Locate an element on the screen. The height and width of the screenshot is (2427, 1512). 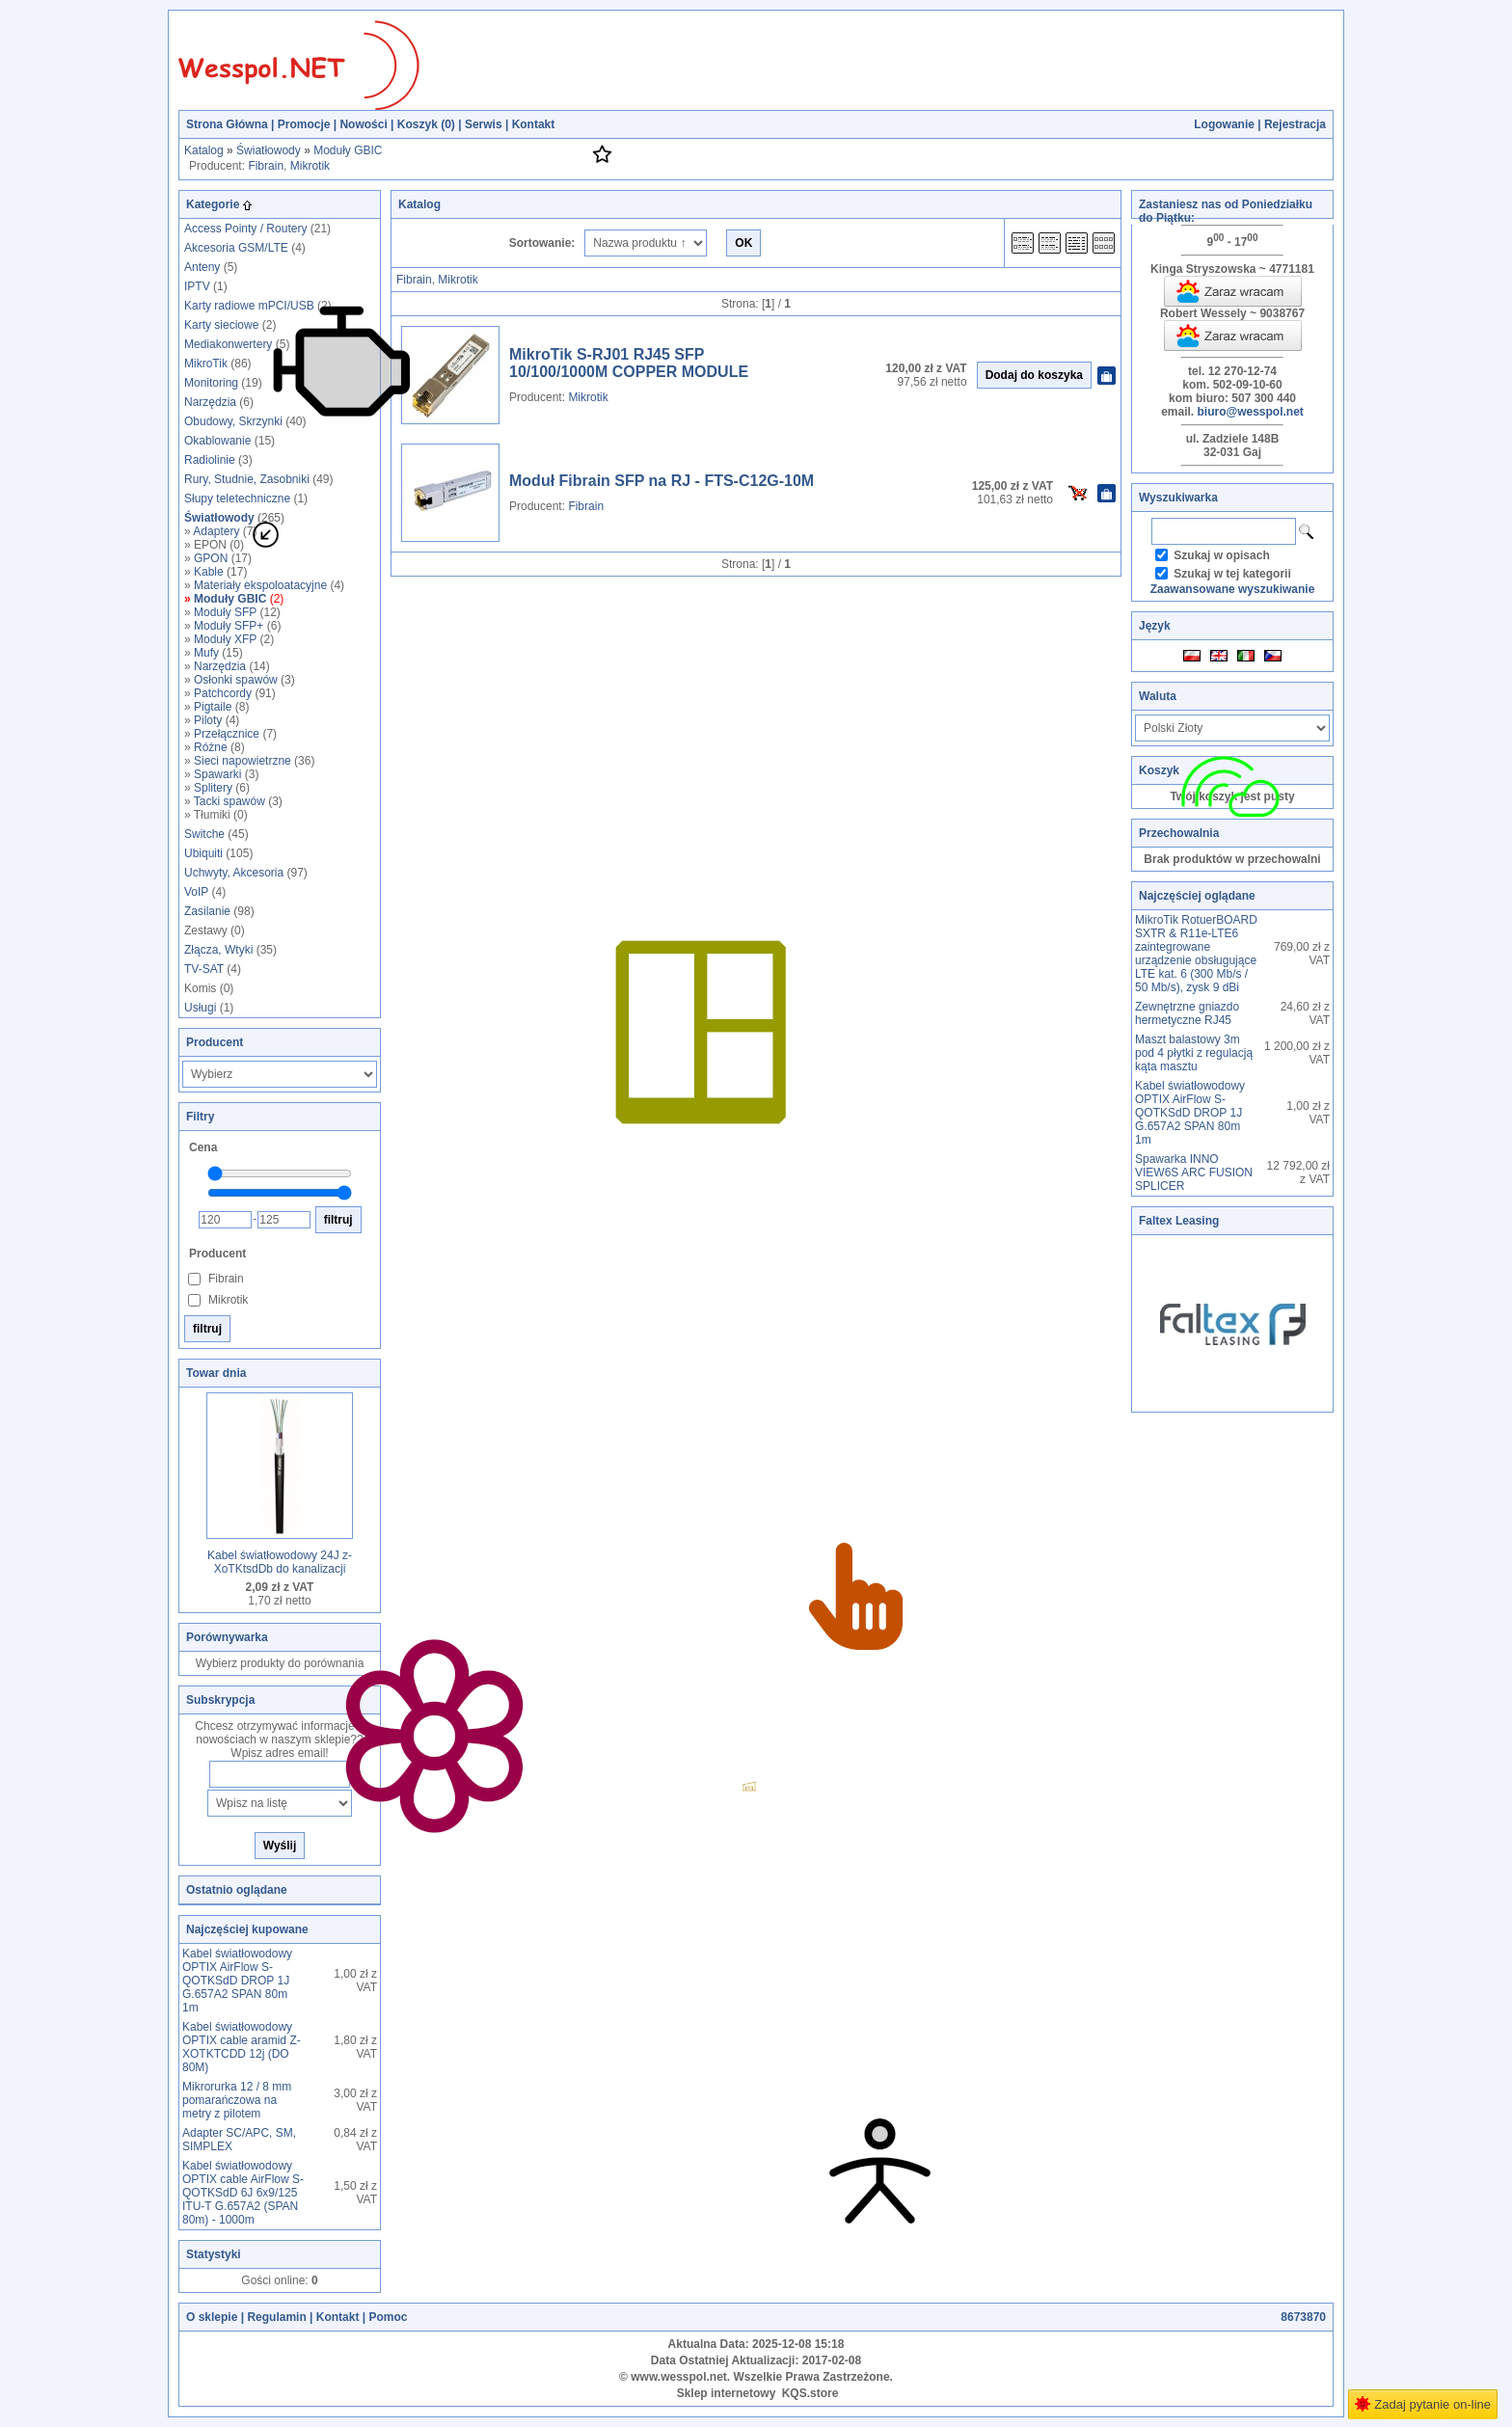
view user profile is located at coordinates (879, 2172).